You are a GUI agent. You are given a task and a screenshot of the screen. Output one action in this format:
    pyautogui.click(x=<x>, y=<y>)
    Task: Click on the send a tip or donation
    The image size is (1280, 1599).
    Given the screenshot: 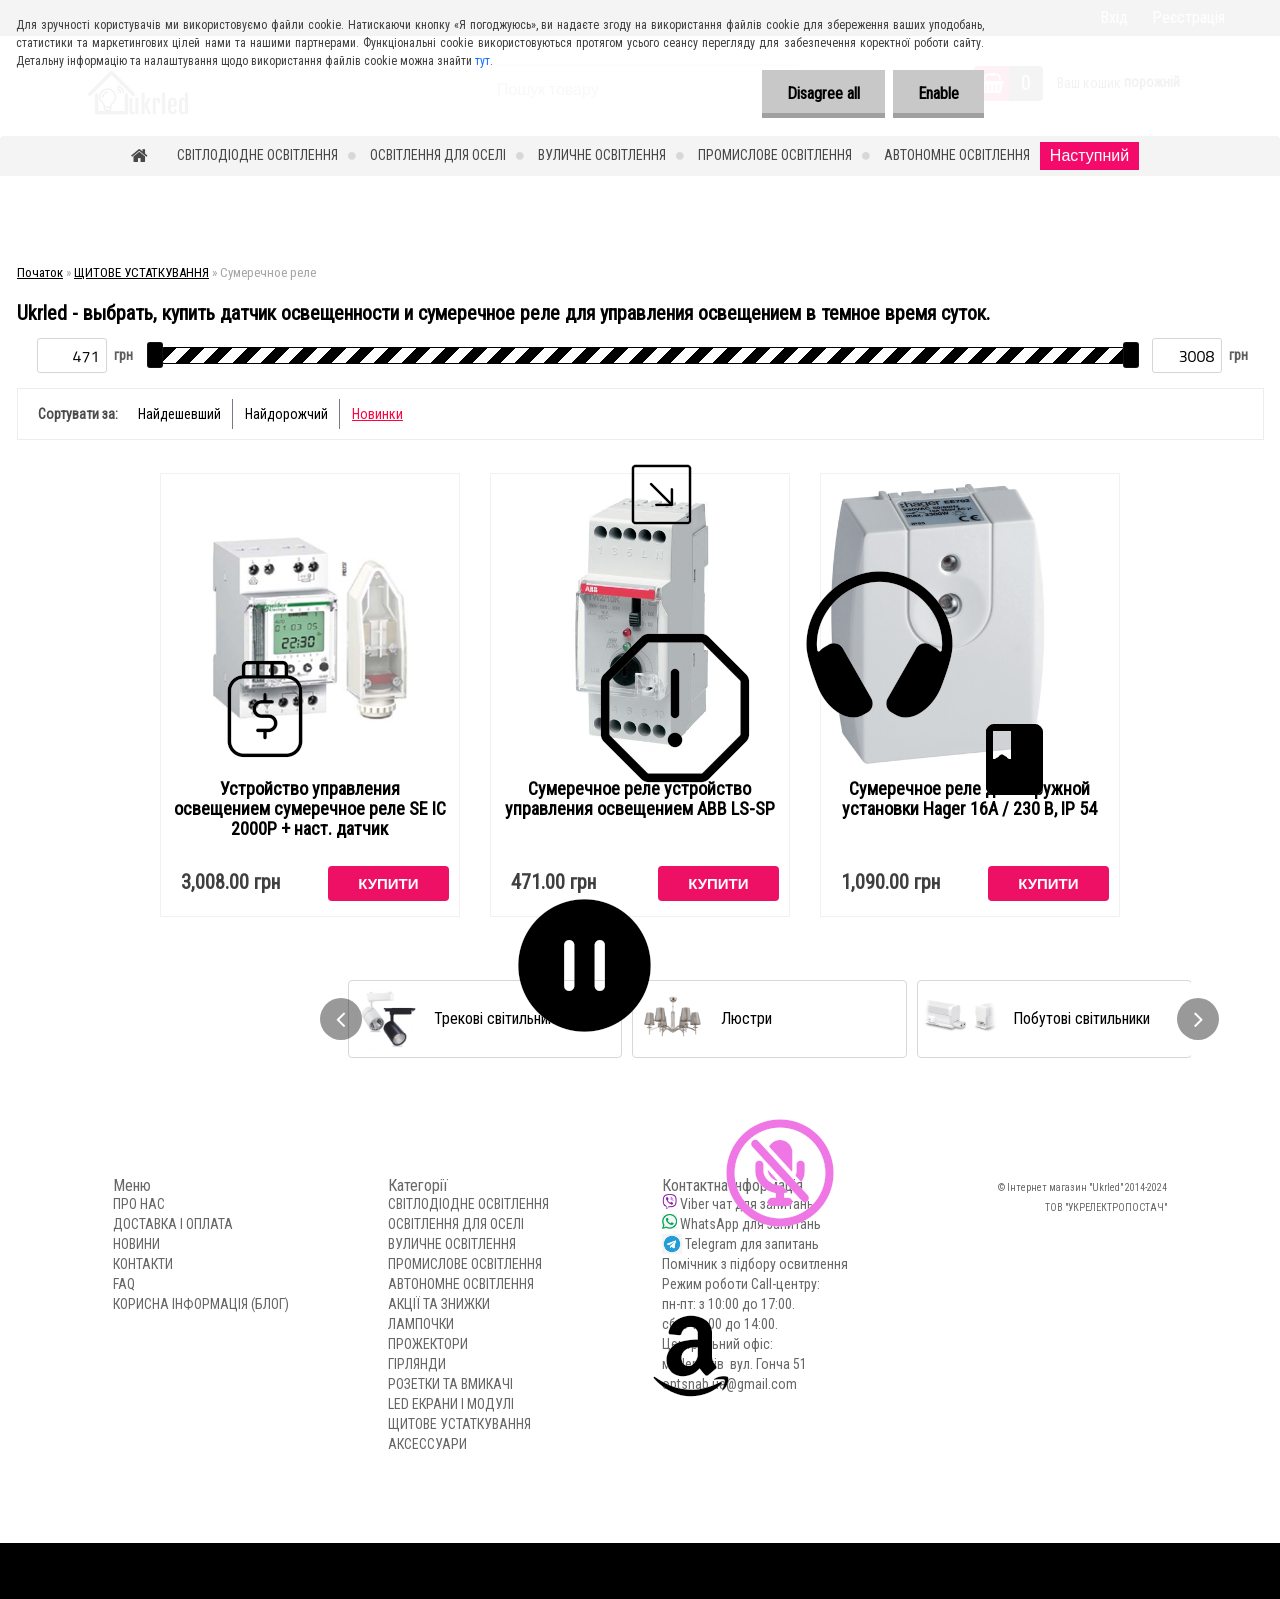 What is the action you would take?
    pyautogui.click(x=265, y=709)
    